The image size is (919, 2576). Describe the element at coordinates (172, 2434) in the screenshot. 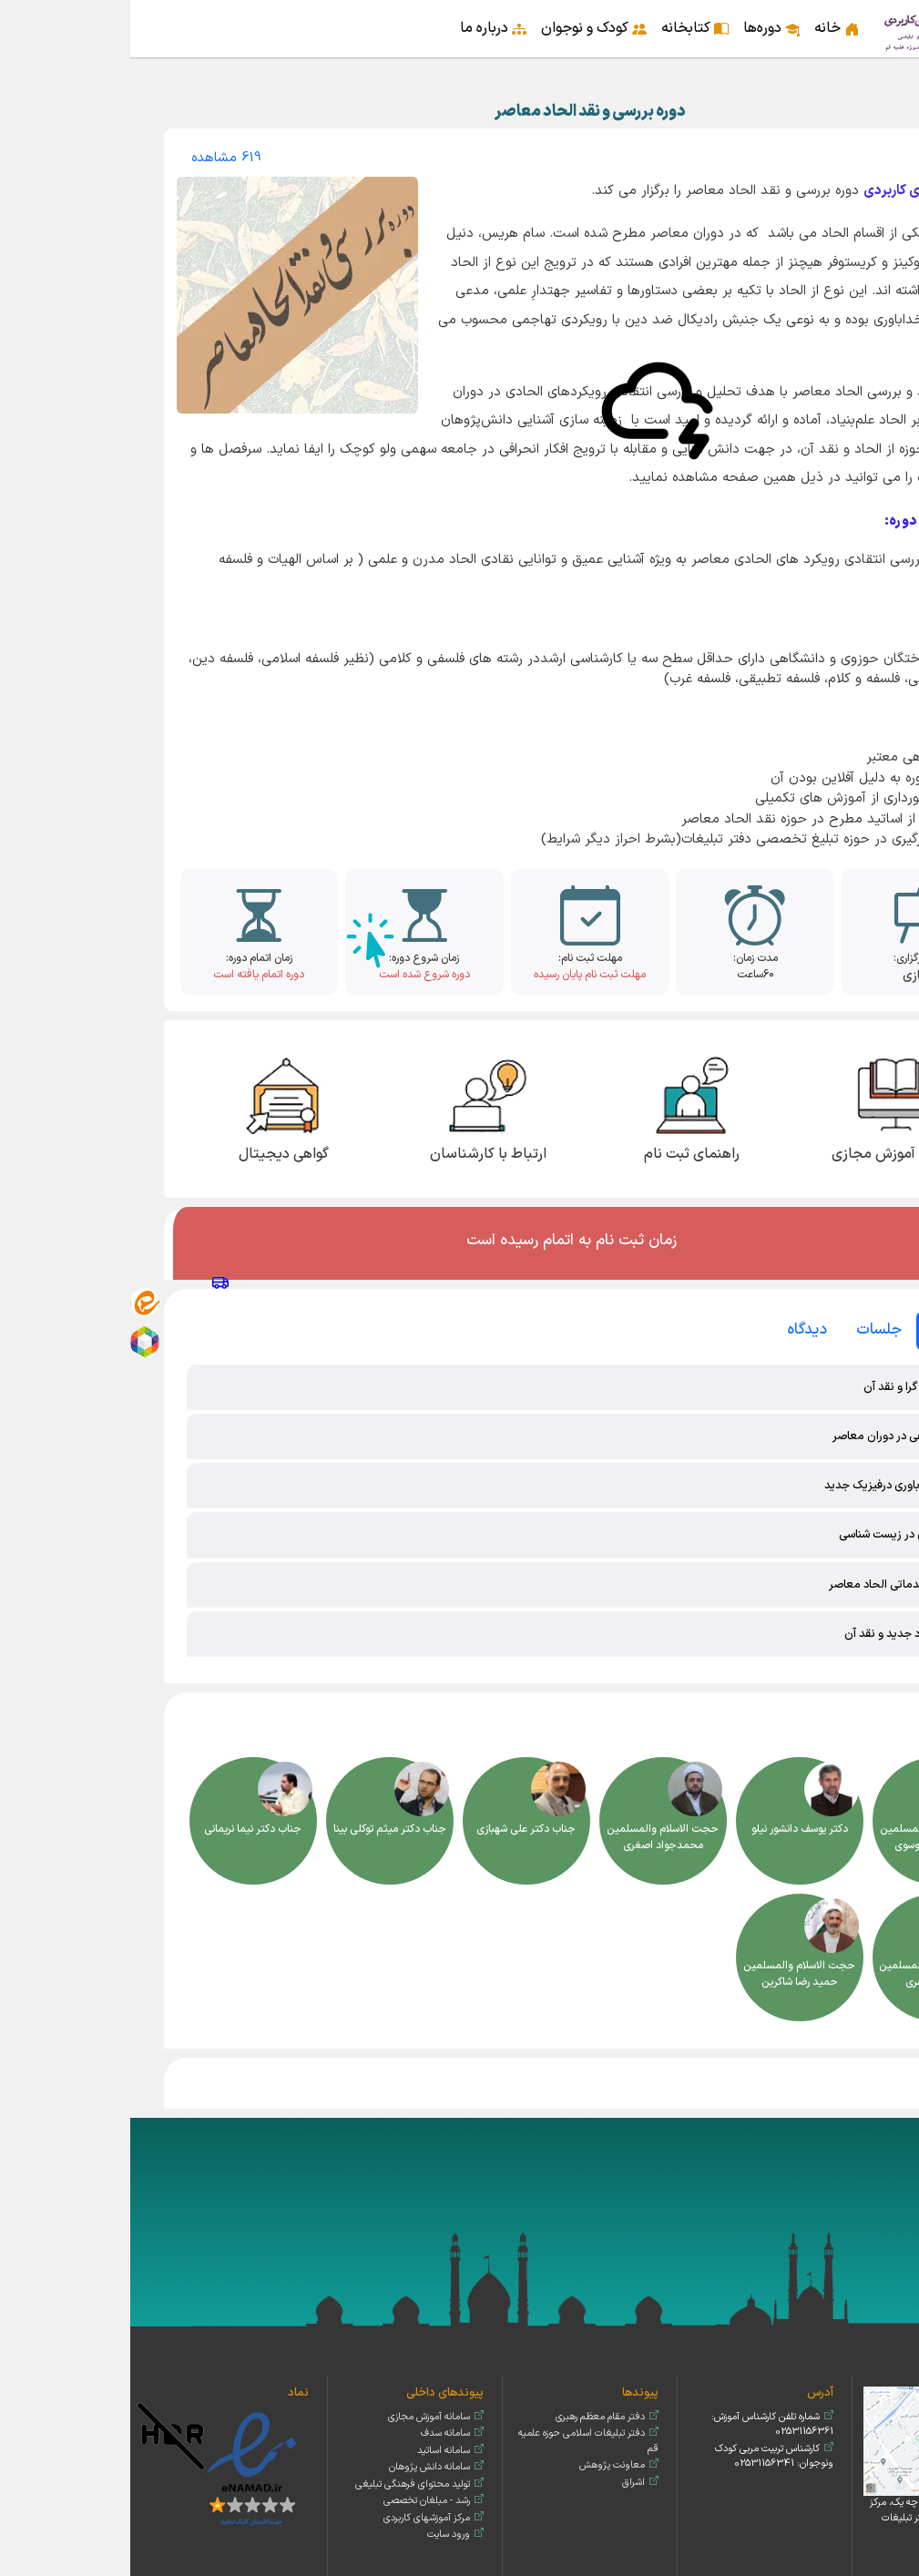

I see `disable HDR mode for photos` at that location.